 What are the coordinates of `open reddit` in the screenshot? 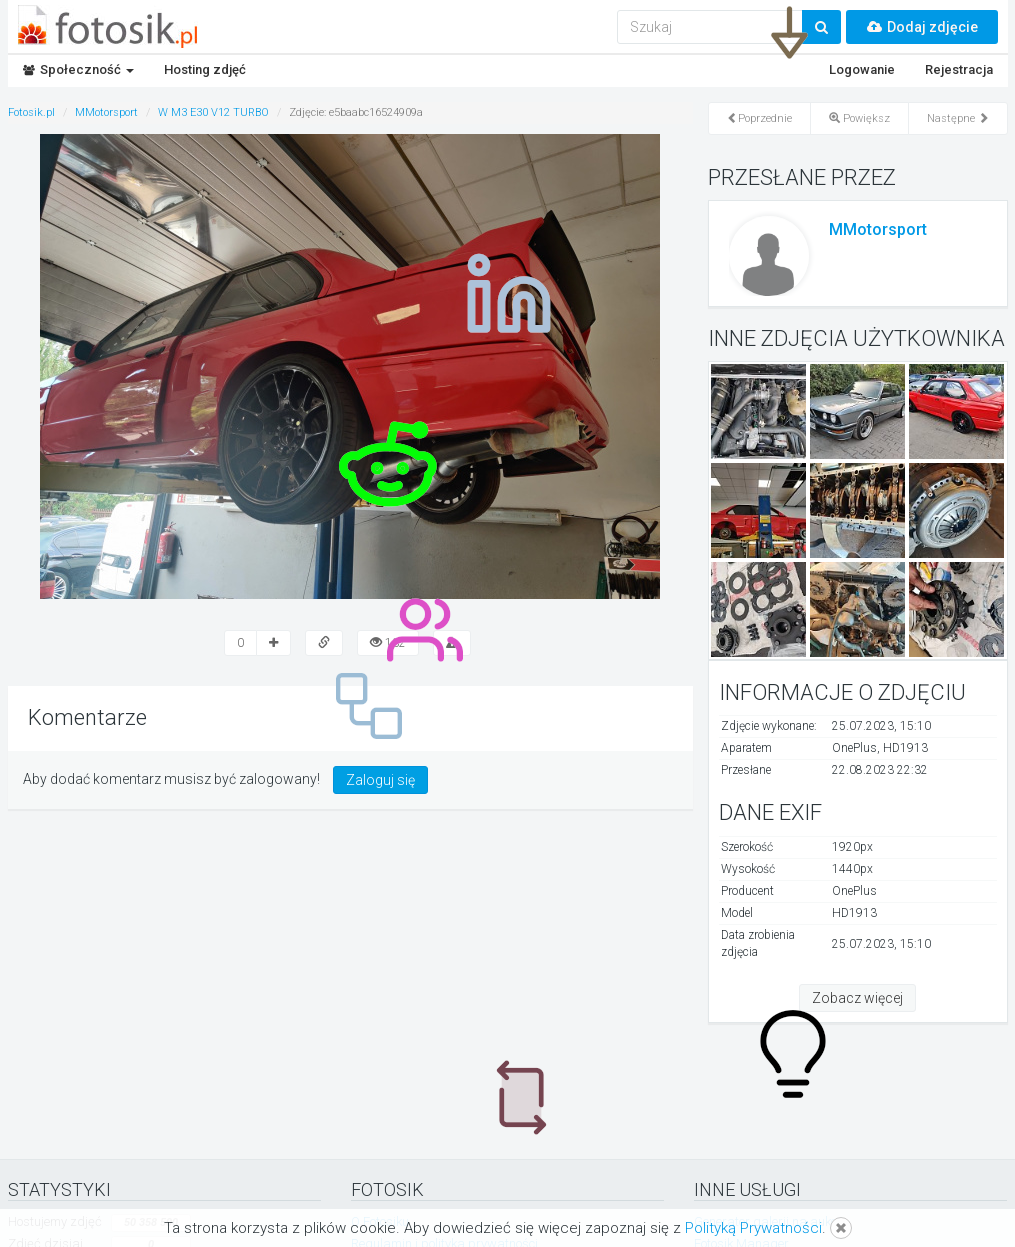 It's located at (390, 464).